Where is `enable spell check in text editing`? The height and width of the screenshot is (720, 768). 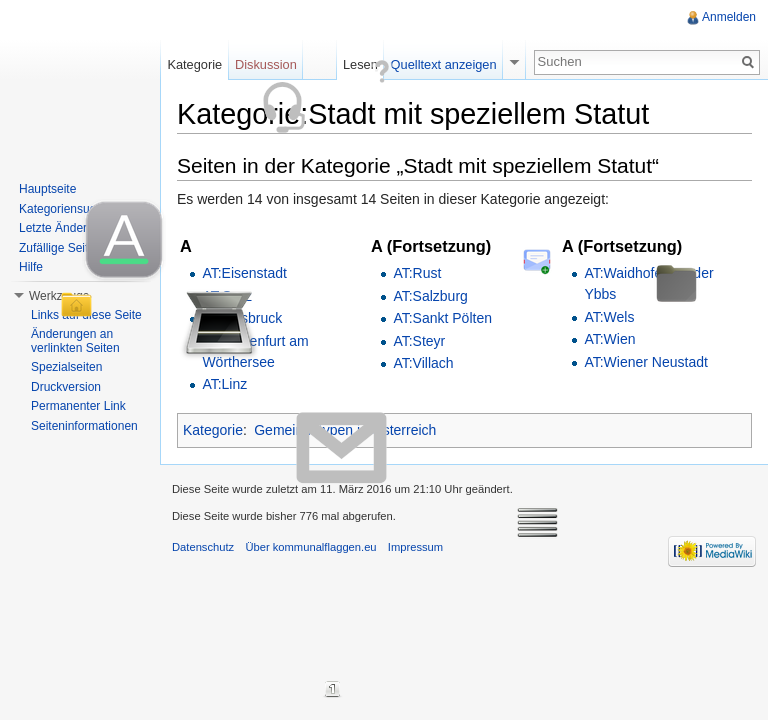
enable spell check in text editing is located at coordinates (124, 241).